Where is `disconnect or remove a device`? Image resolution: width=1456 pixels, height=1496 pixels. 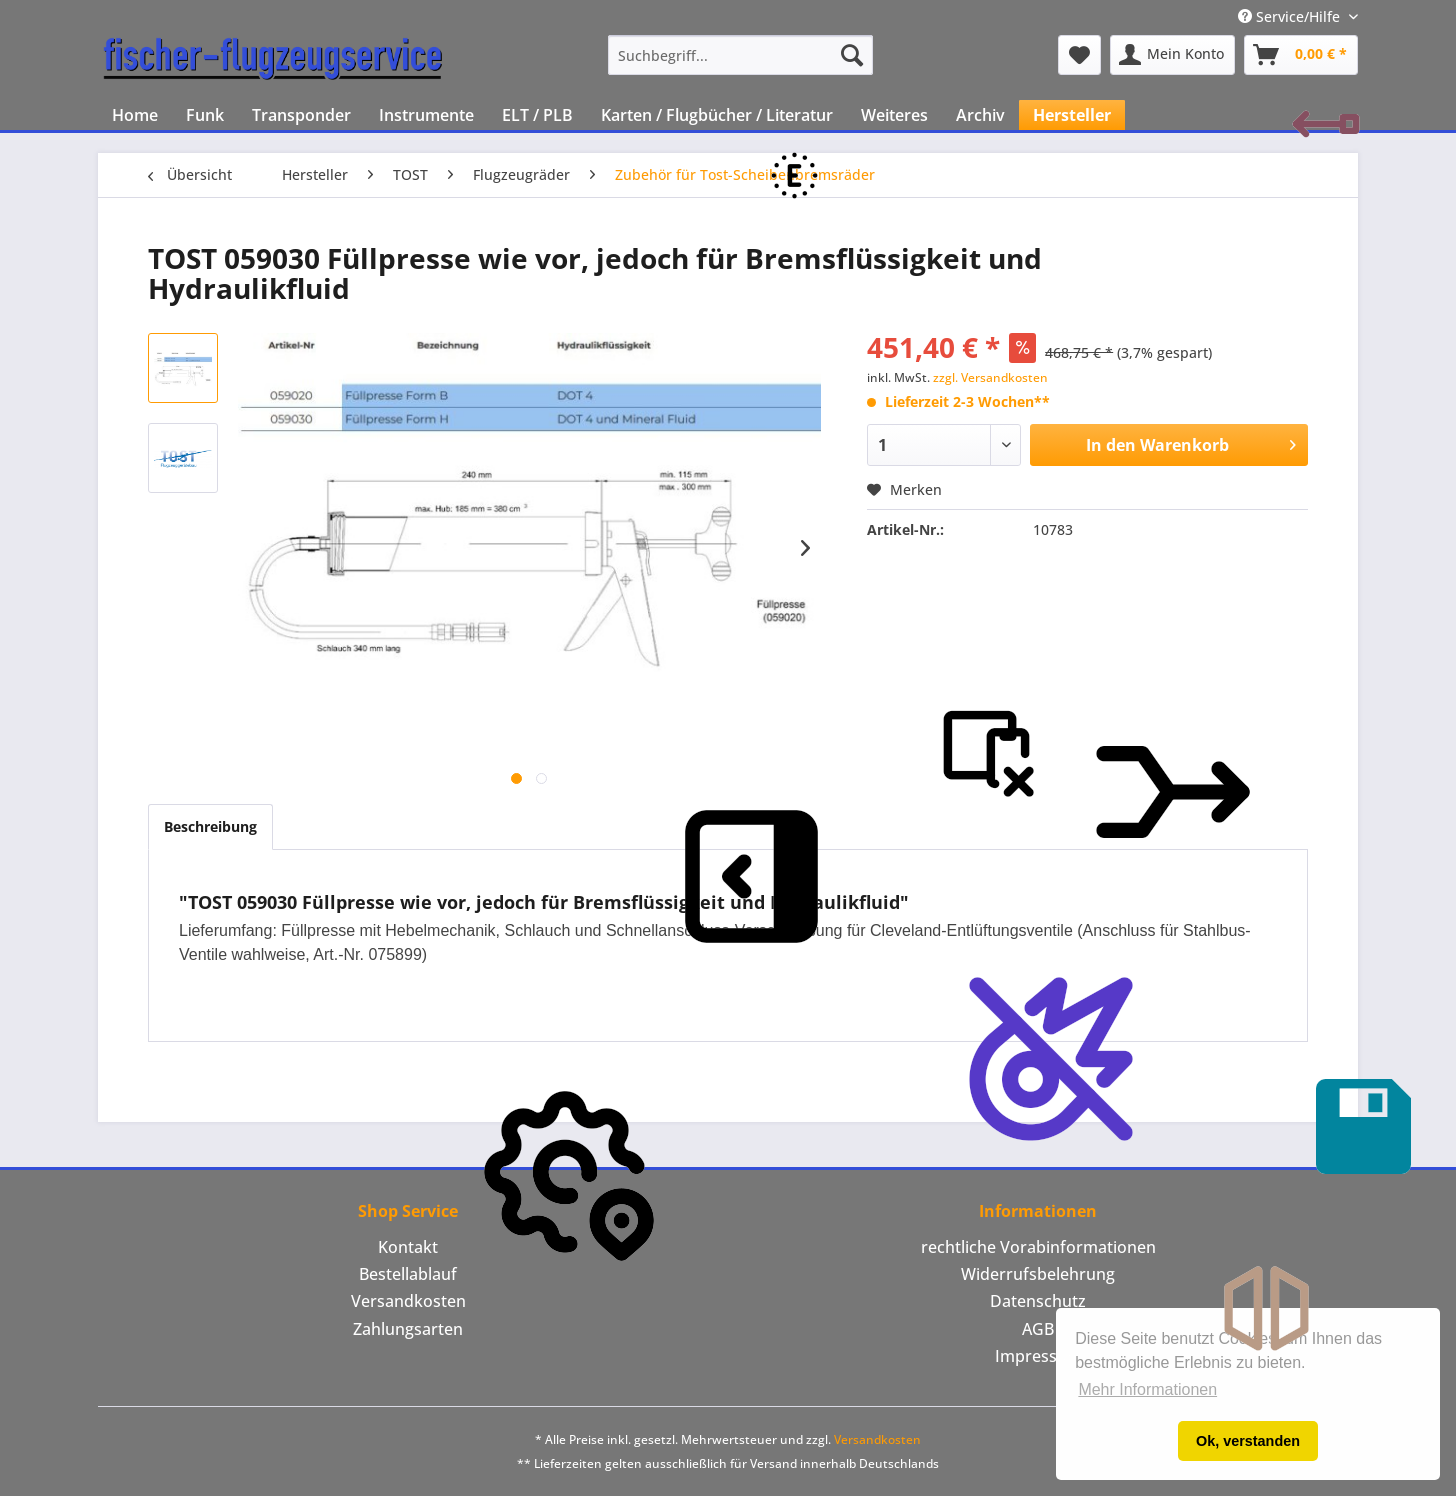 disconnect or remove a device is located at coordinates (986, 749).